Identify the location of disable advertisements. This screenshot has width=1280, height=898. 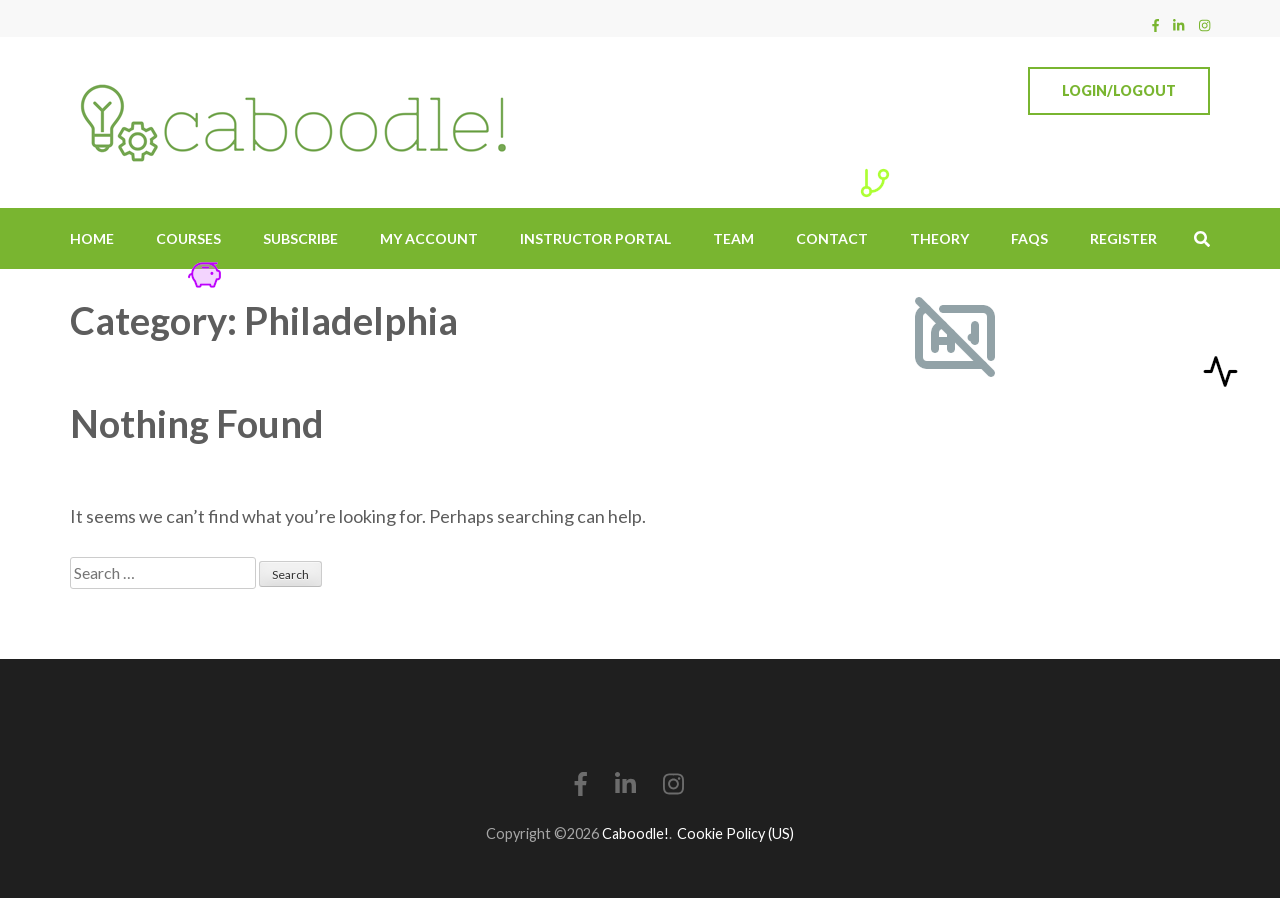
(955, 337).